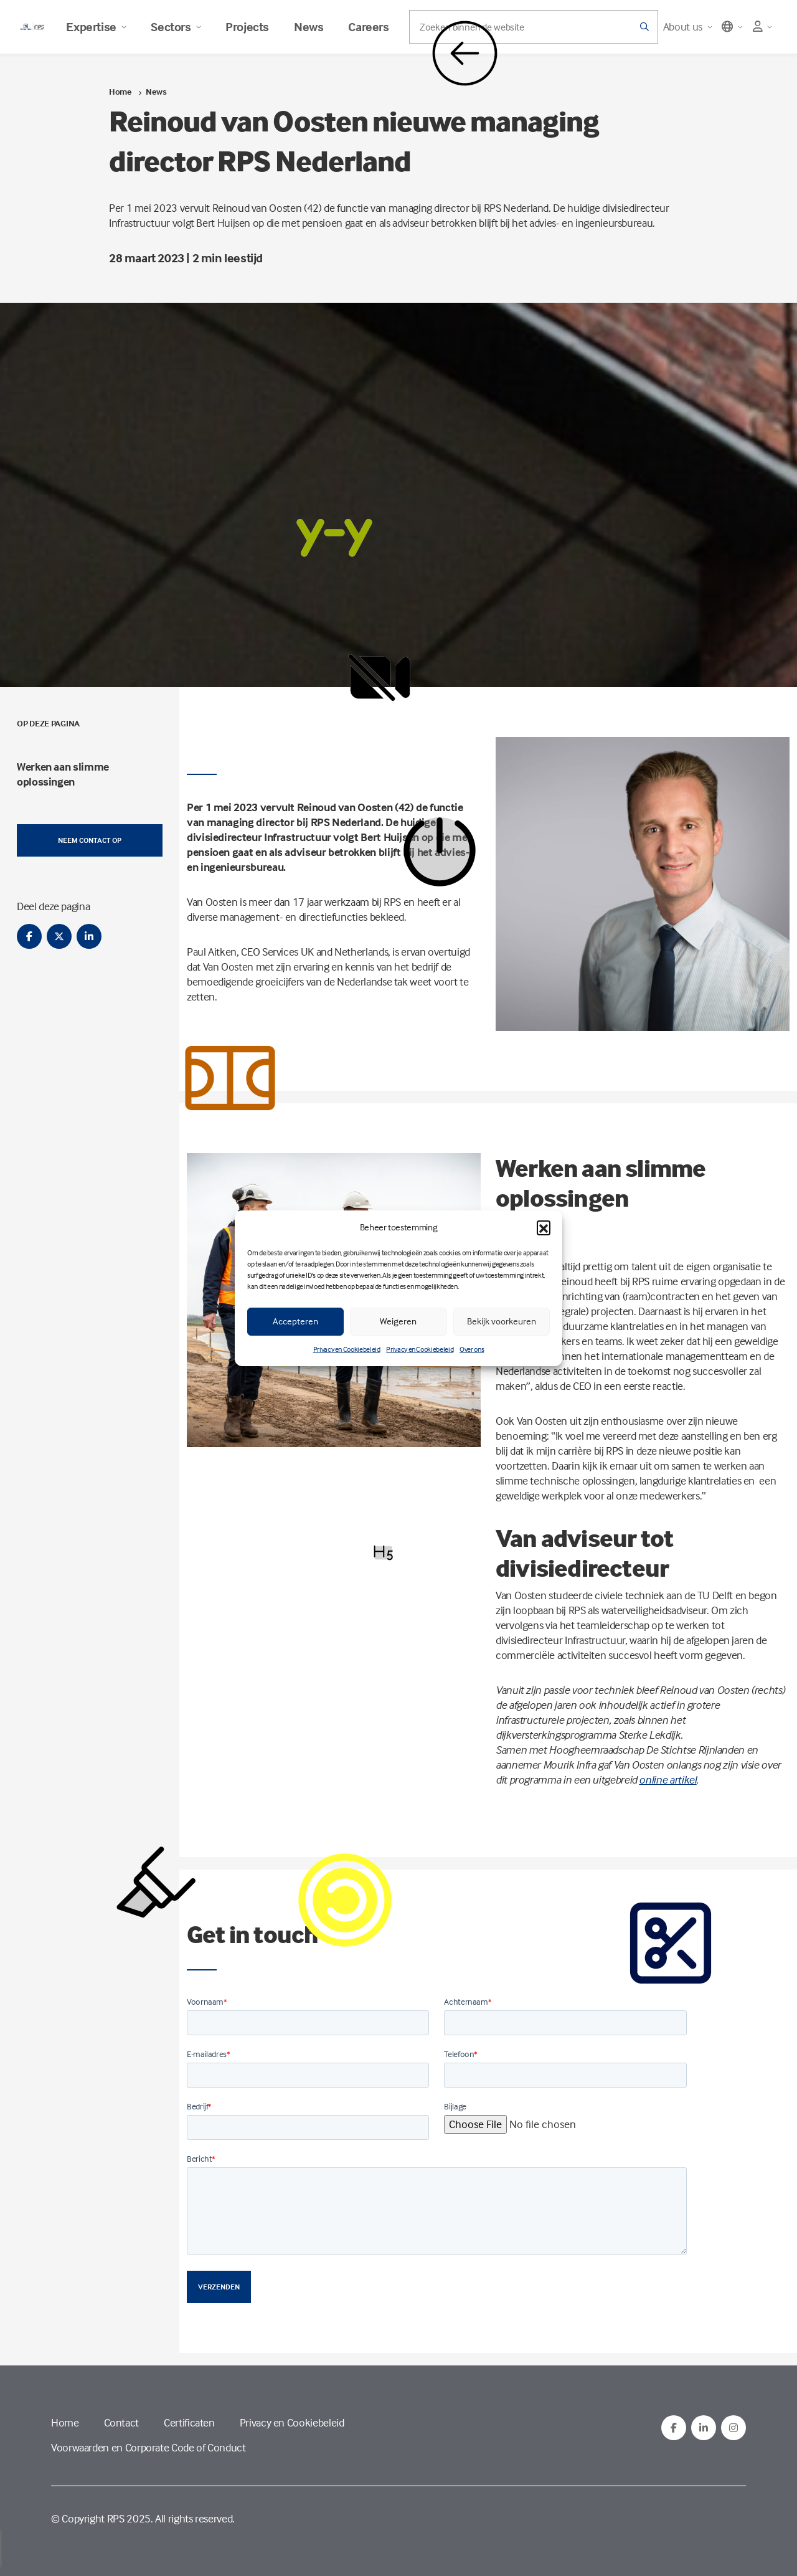 Image resolution: width=797 pixels, height=2576 pixels. What do you see at coordinates (380, 677) in the screenshot?
I see `turn off video camera` at bounding box center [380, 677].